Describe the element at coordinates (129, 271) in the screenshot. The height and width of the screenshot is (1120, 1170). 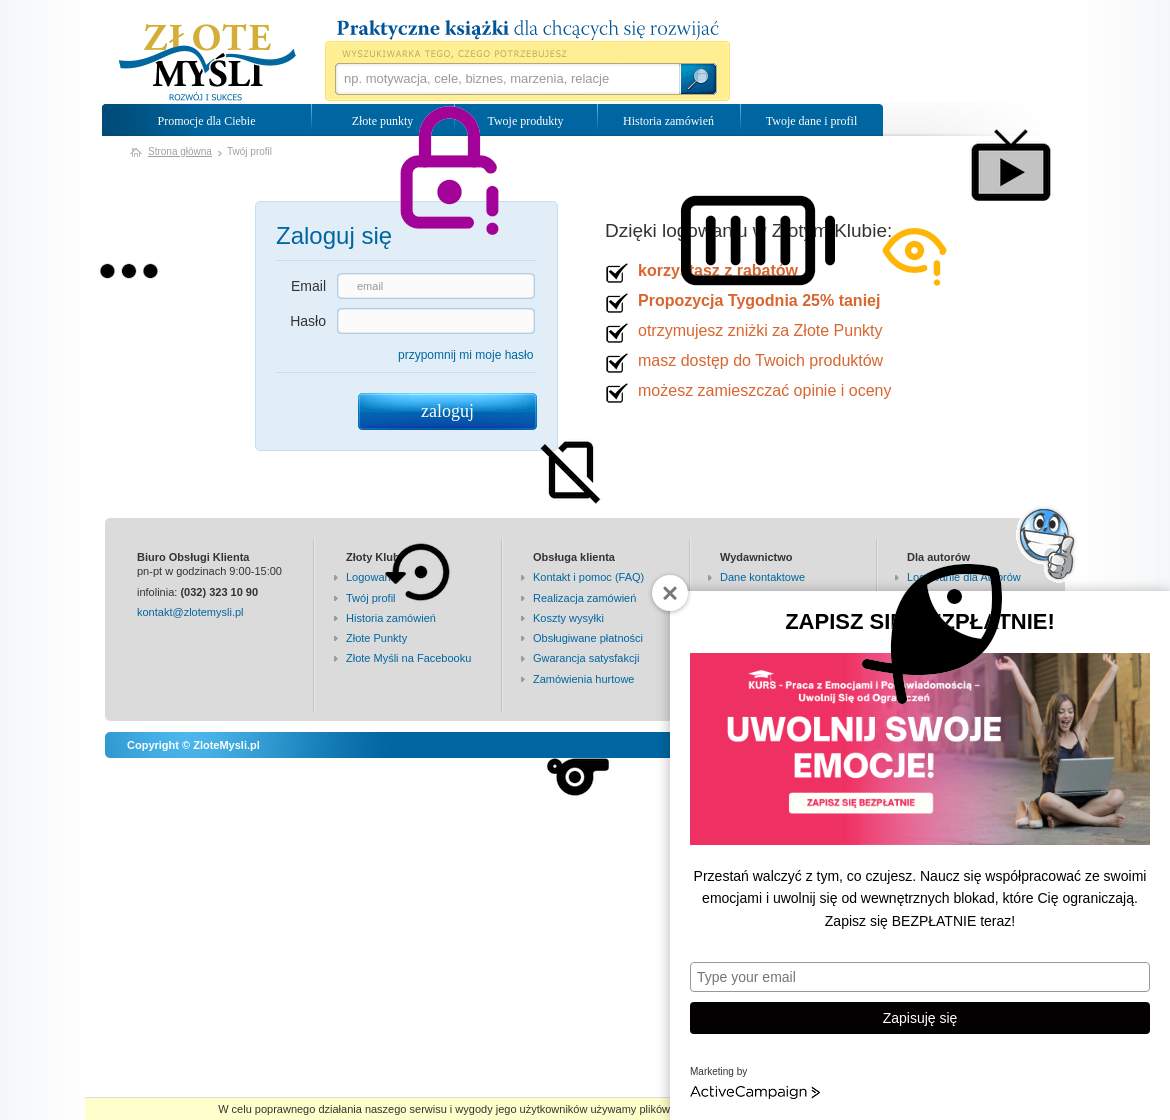
I see `access additional options or actions` at that location.